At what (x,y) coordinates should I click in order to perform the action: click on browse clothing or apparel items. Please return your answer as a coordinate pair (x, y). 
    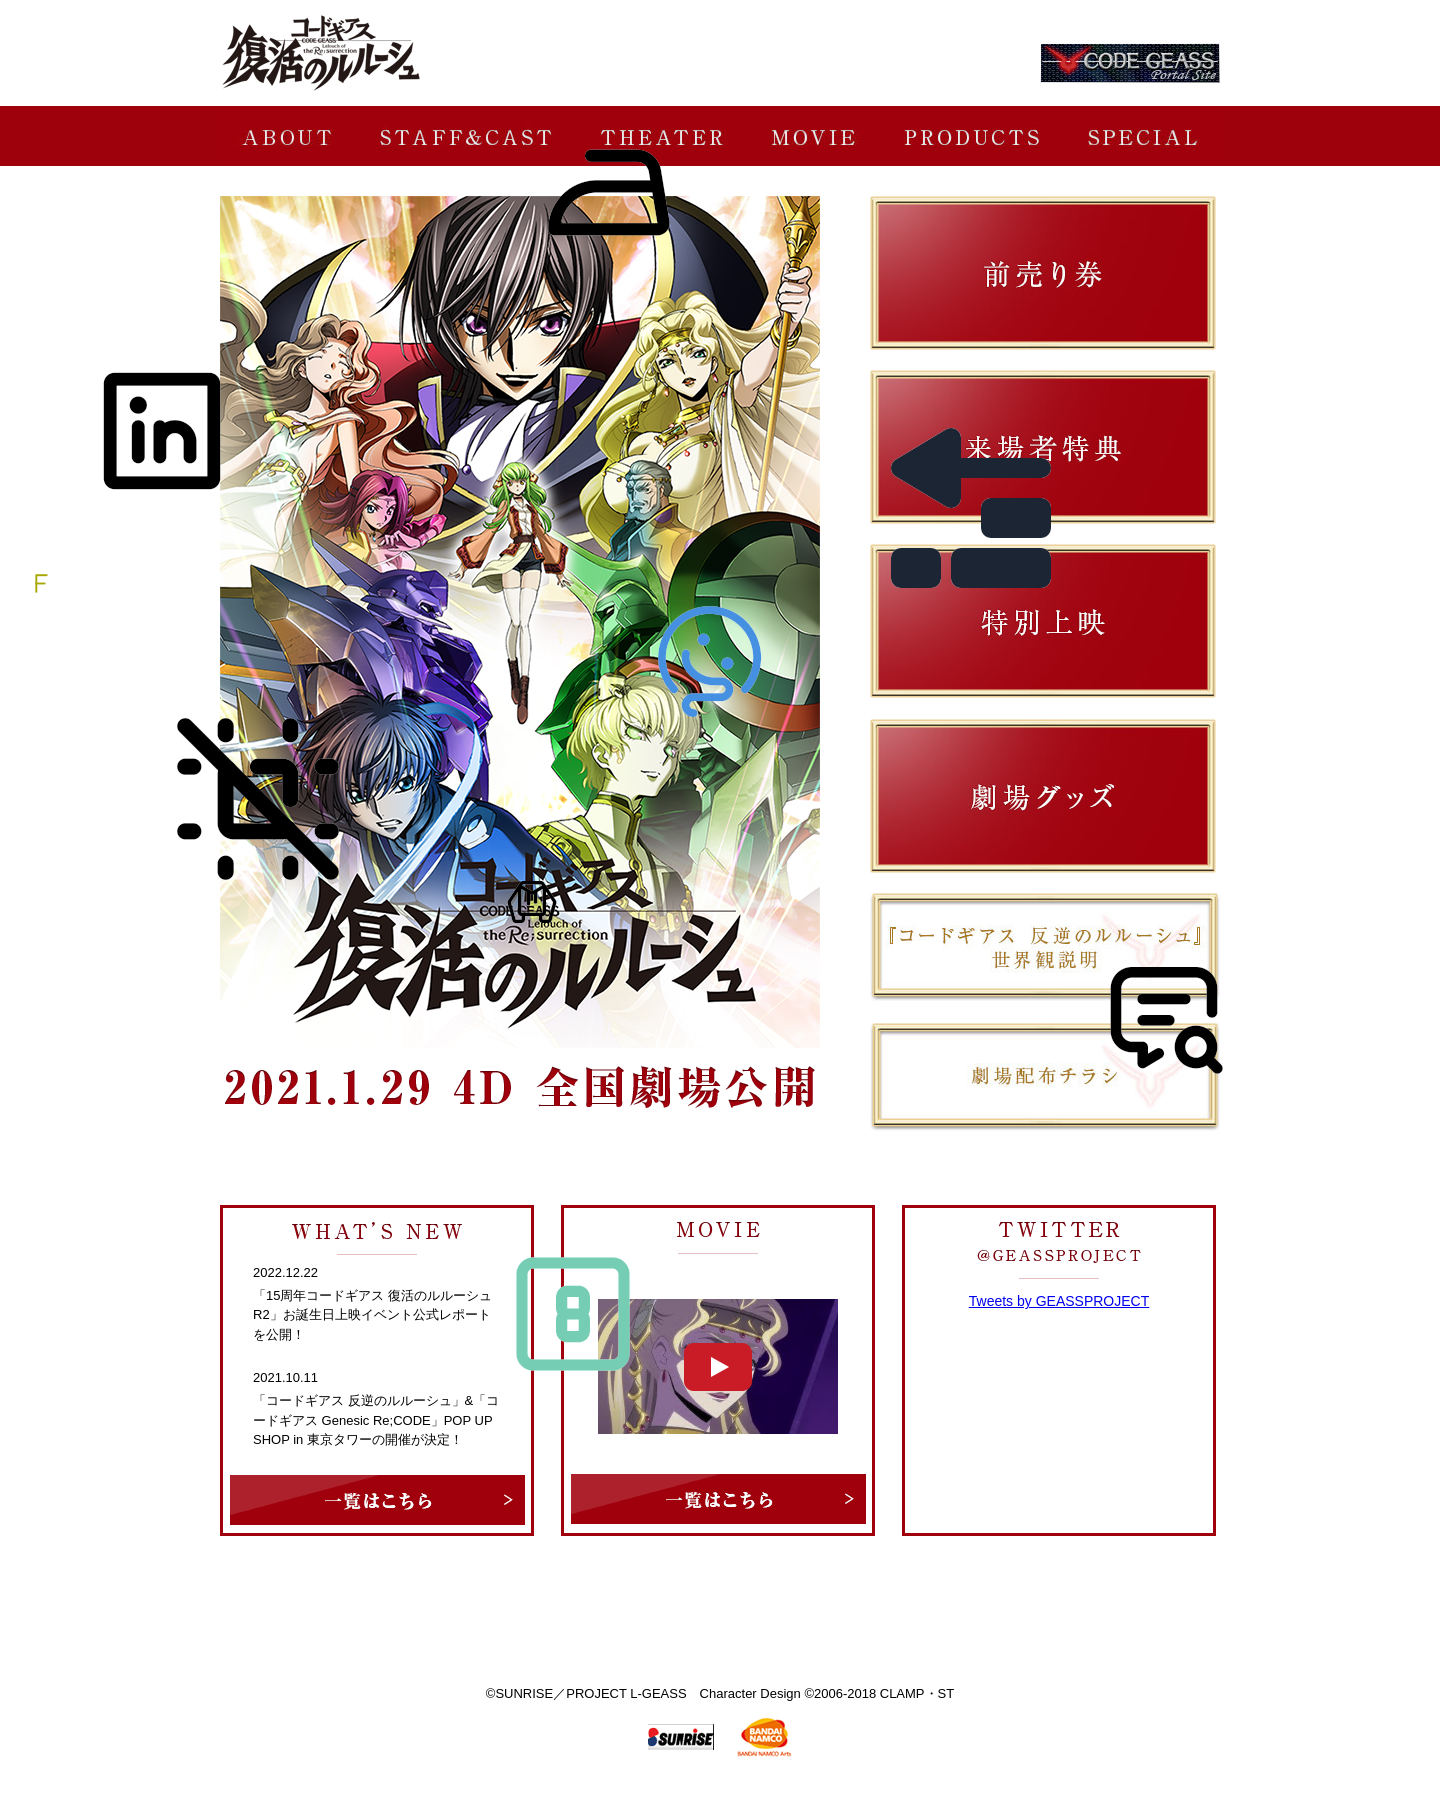
    Looking at the image, I should click on (532, 902).